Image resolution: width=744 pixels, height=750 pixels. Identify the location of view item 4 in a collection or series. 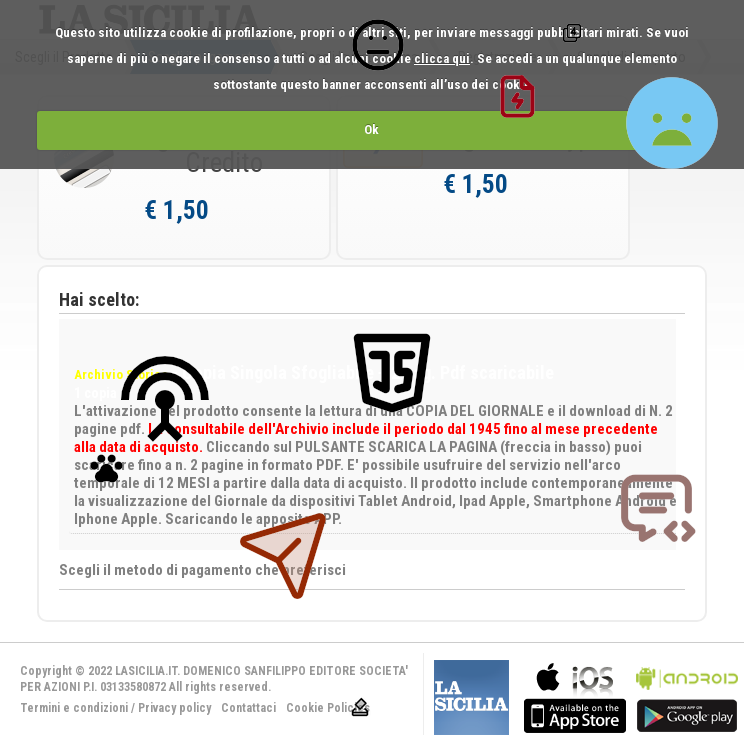
(572, 33).